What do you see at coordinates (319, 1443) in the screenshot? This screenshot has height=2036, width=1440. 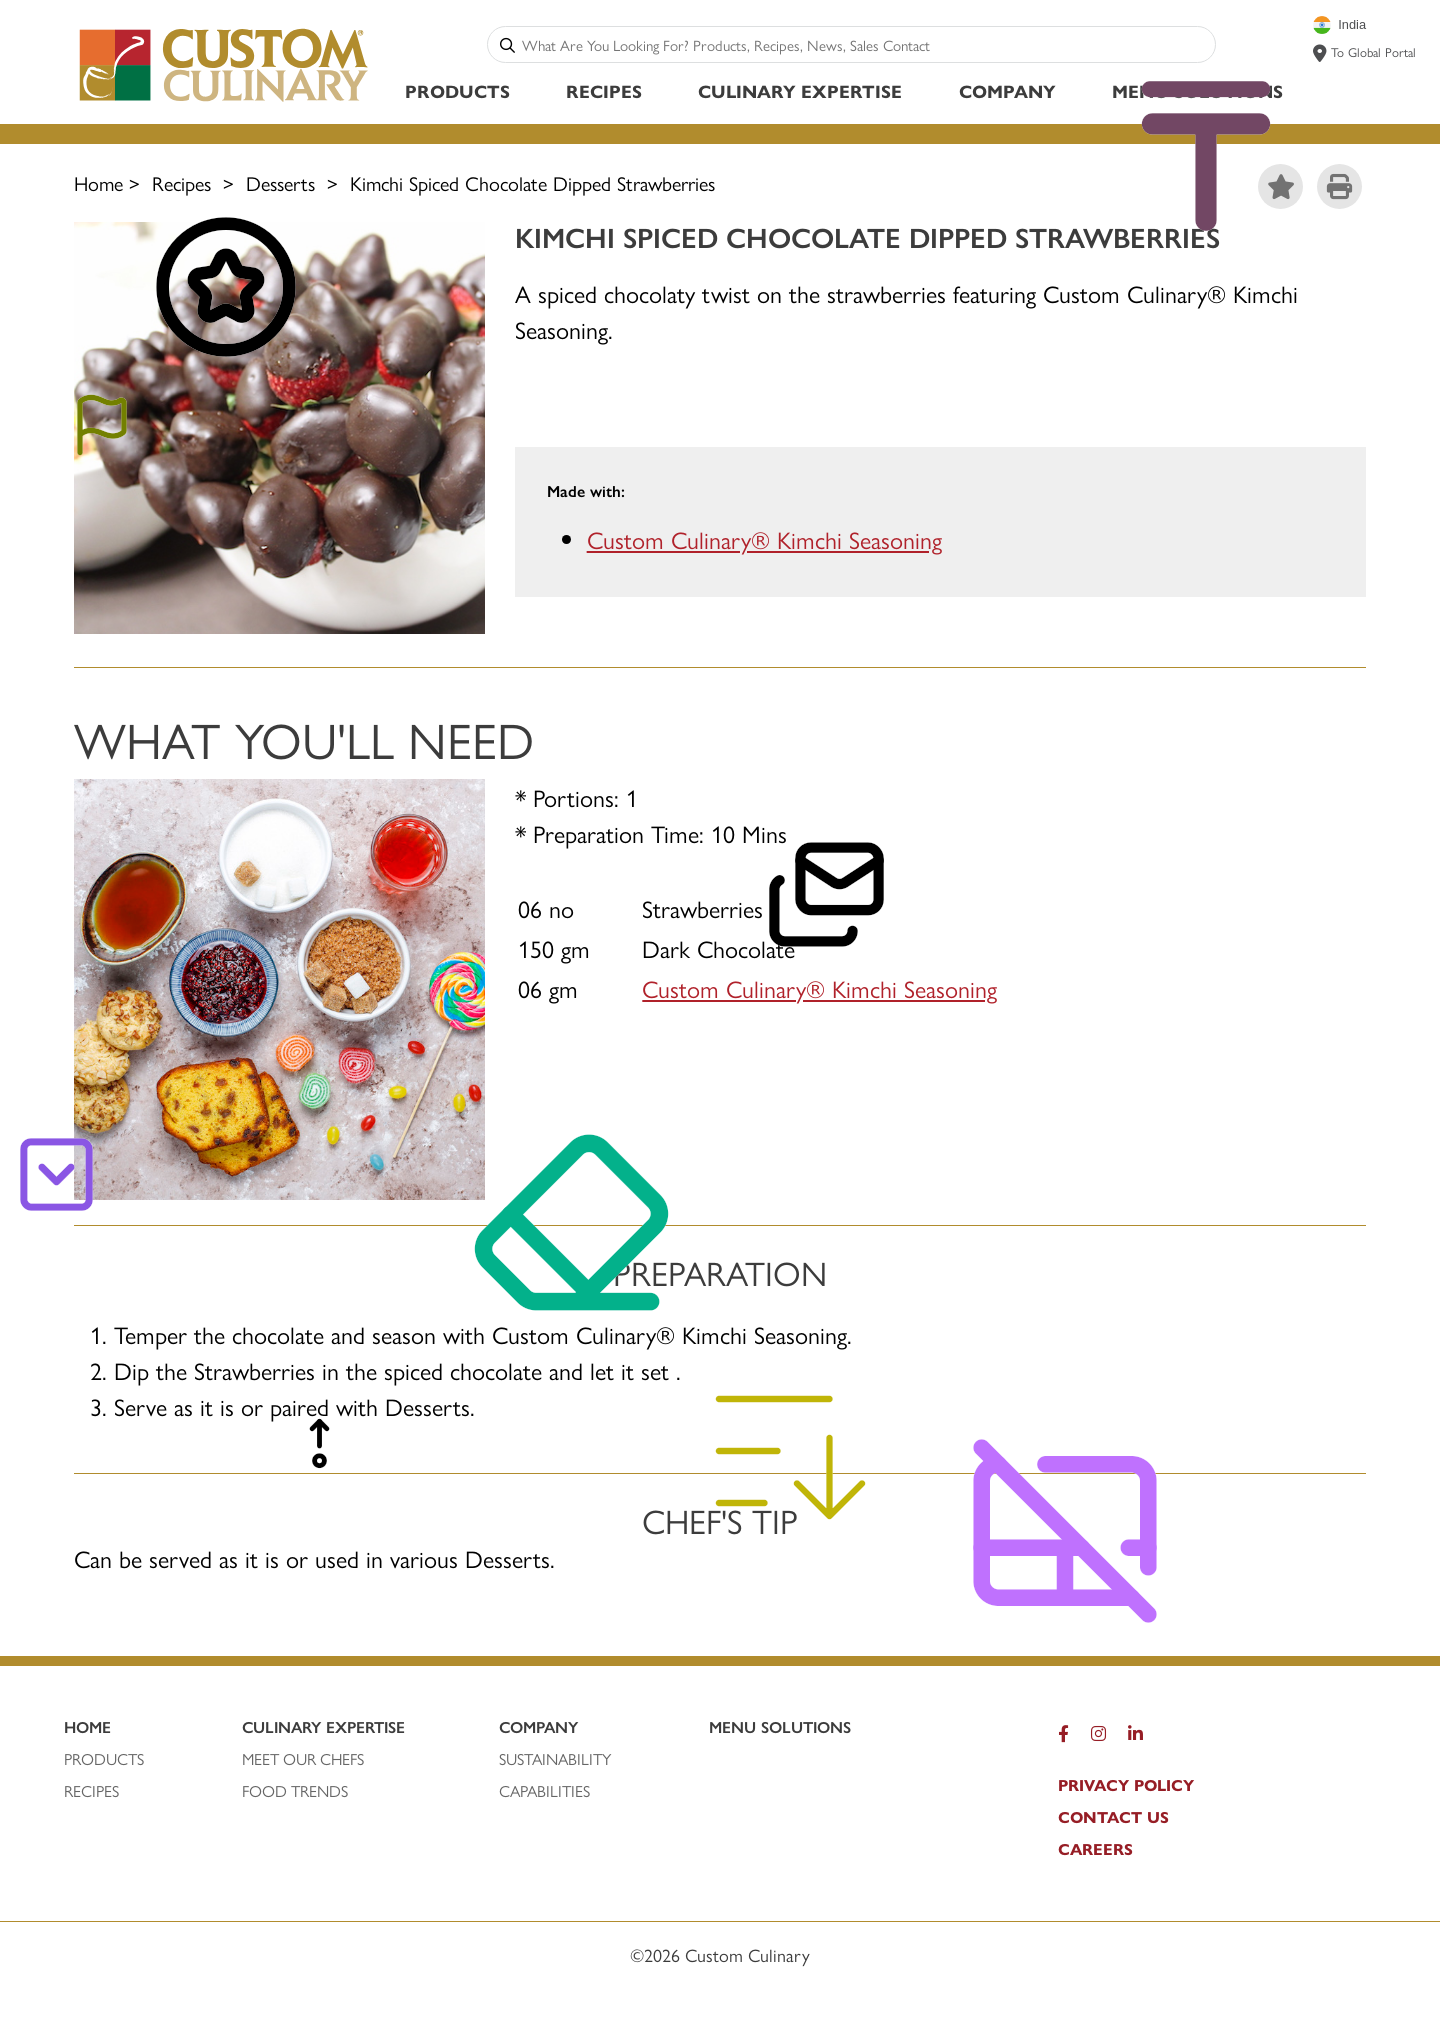 I see `move item up in a list or sequence` at bounding box center [319, 1443].